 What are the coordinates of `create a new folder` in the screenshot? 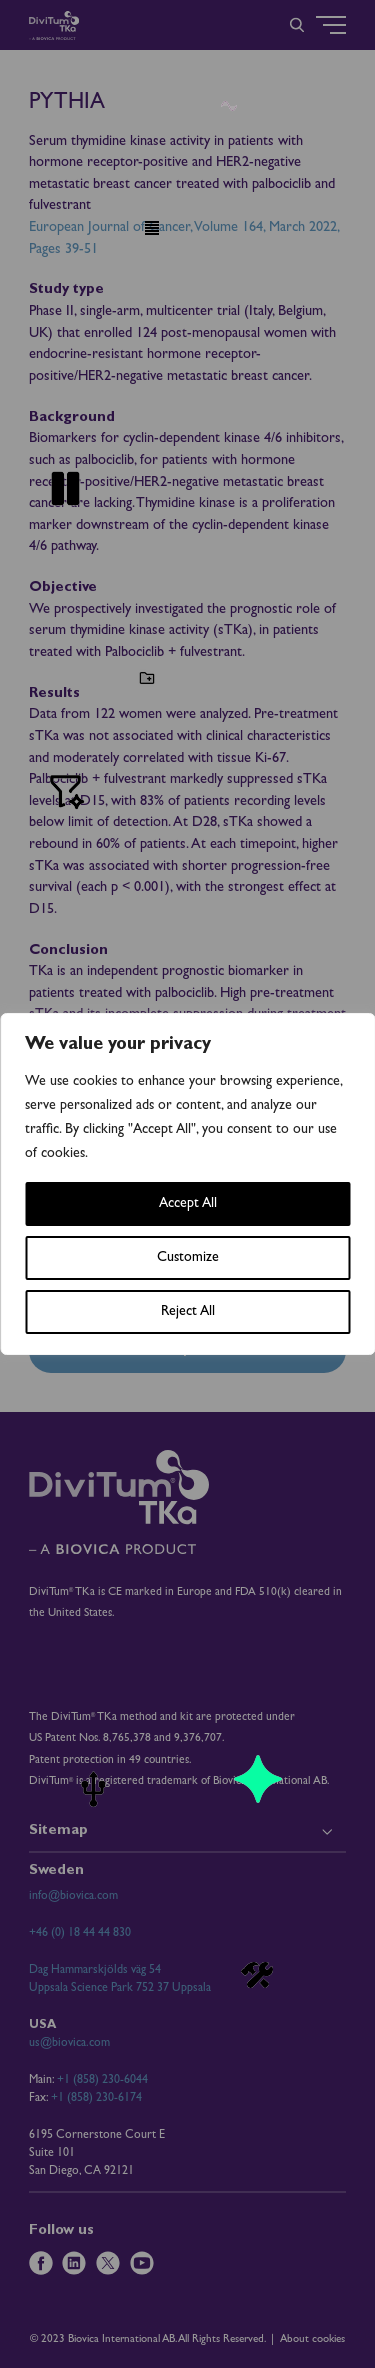 It's located at (147, 678).